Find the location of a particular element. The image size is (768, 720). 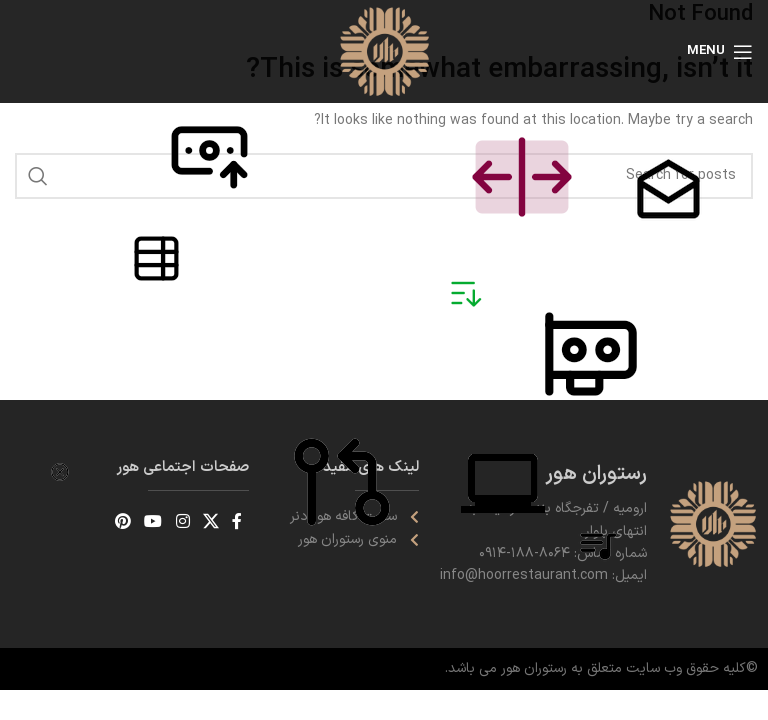

view draft messages is located at coordinates (668, 193).